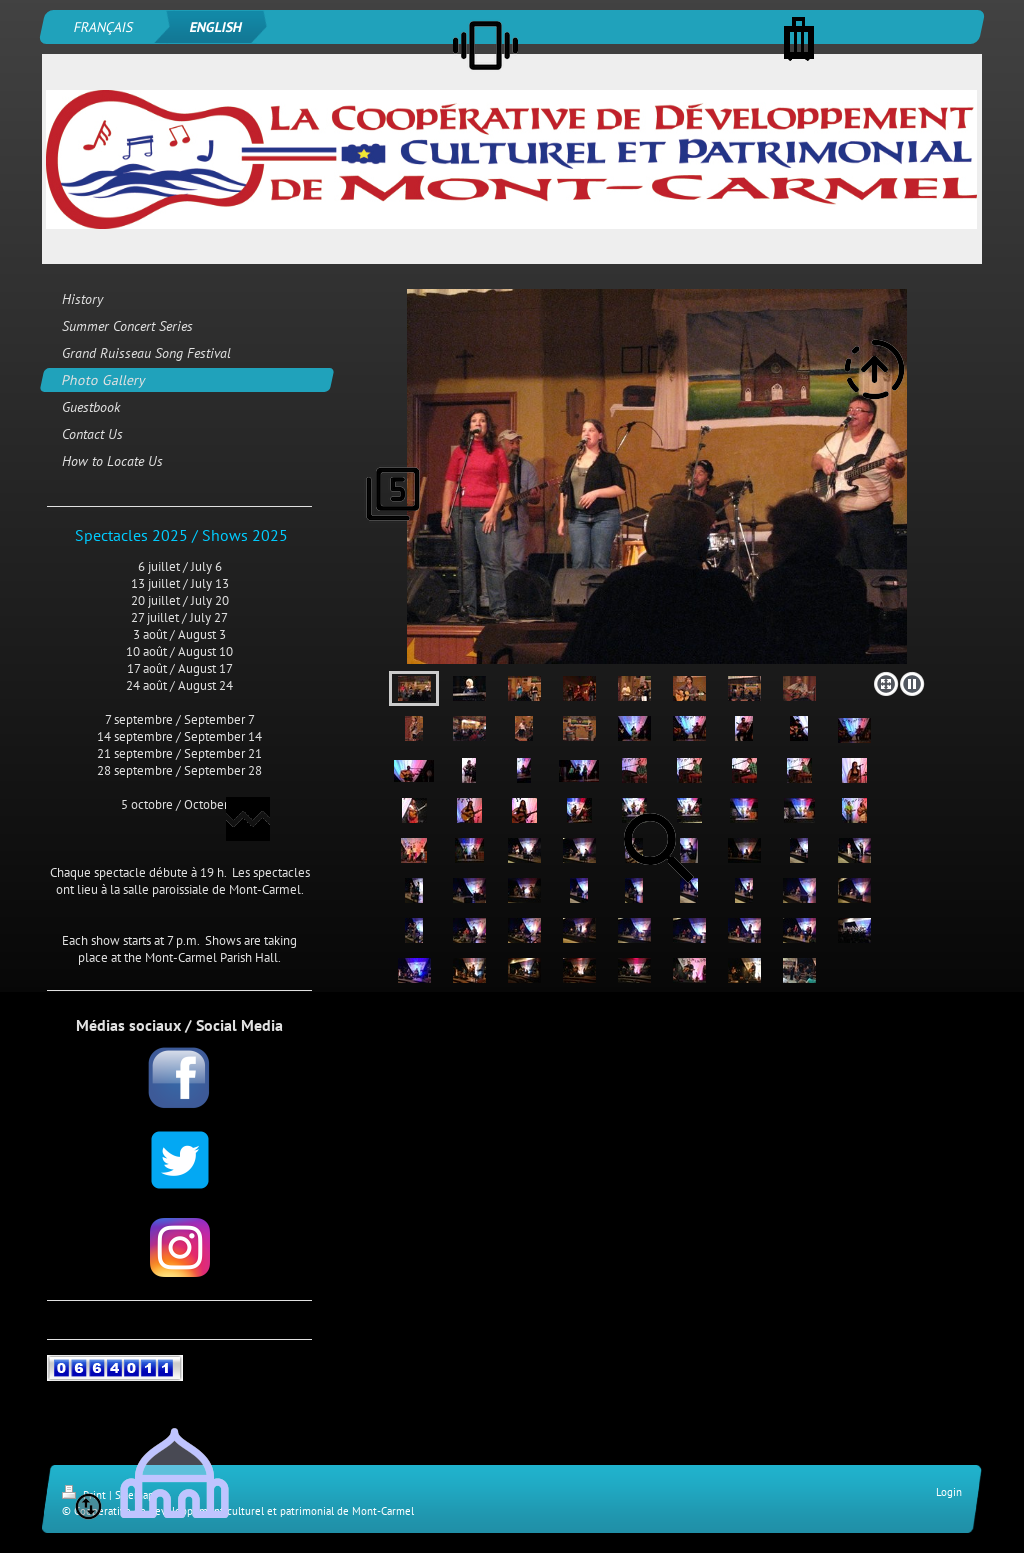 This screenshot has width=1024, height=1553. Describe the element at coordinates (174, 1478) in the screenshot. I see `find nearby mosques` at that location.